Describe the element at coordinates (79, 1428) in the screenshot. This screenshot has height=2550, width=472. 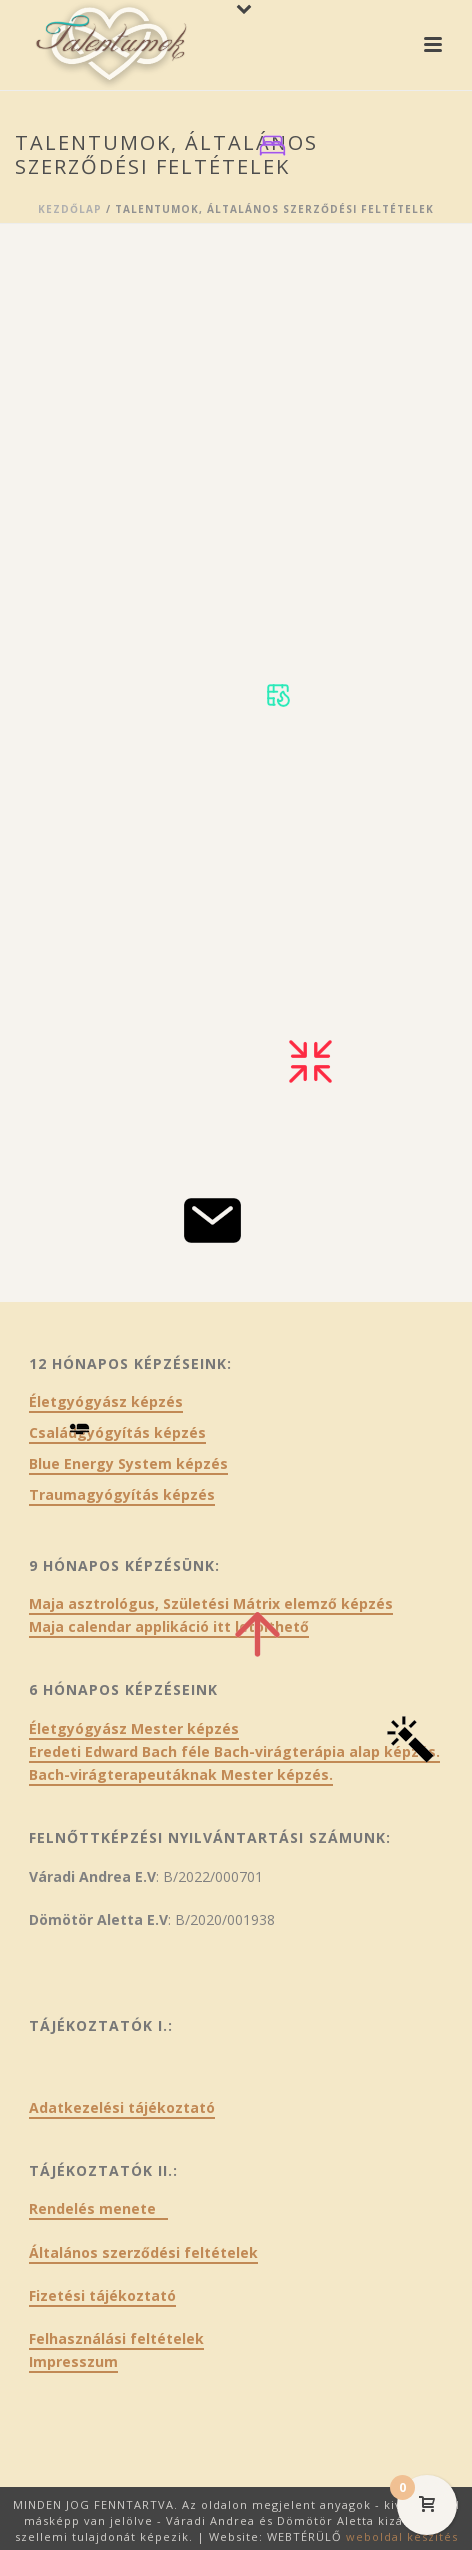
I see `indicates flat-bed seat available on flight` at that location.